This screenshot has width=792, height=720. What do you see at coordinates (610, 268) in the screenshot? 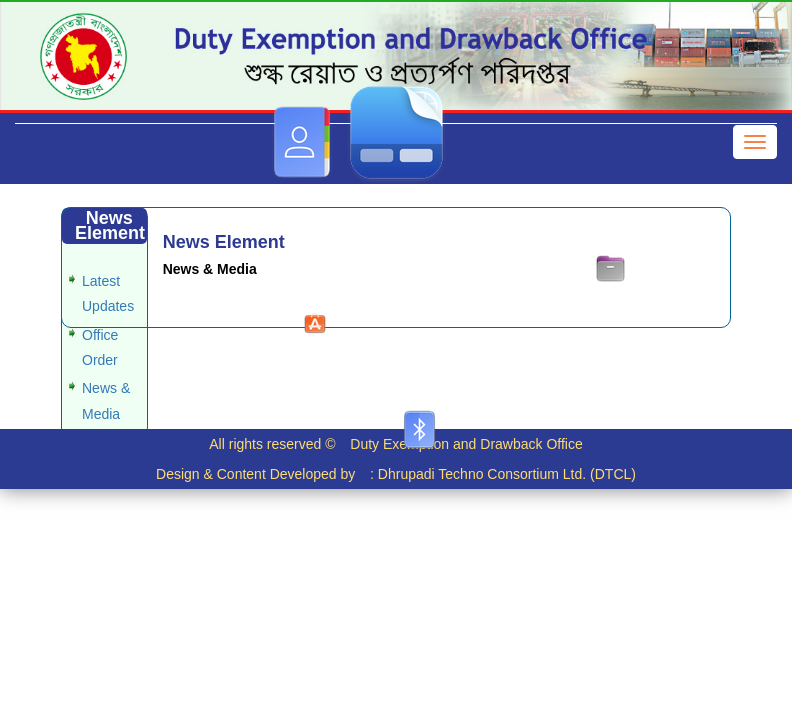
I see `open the file manager application` at bounding box center [610, 268].